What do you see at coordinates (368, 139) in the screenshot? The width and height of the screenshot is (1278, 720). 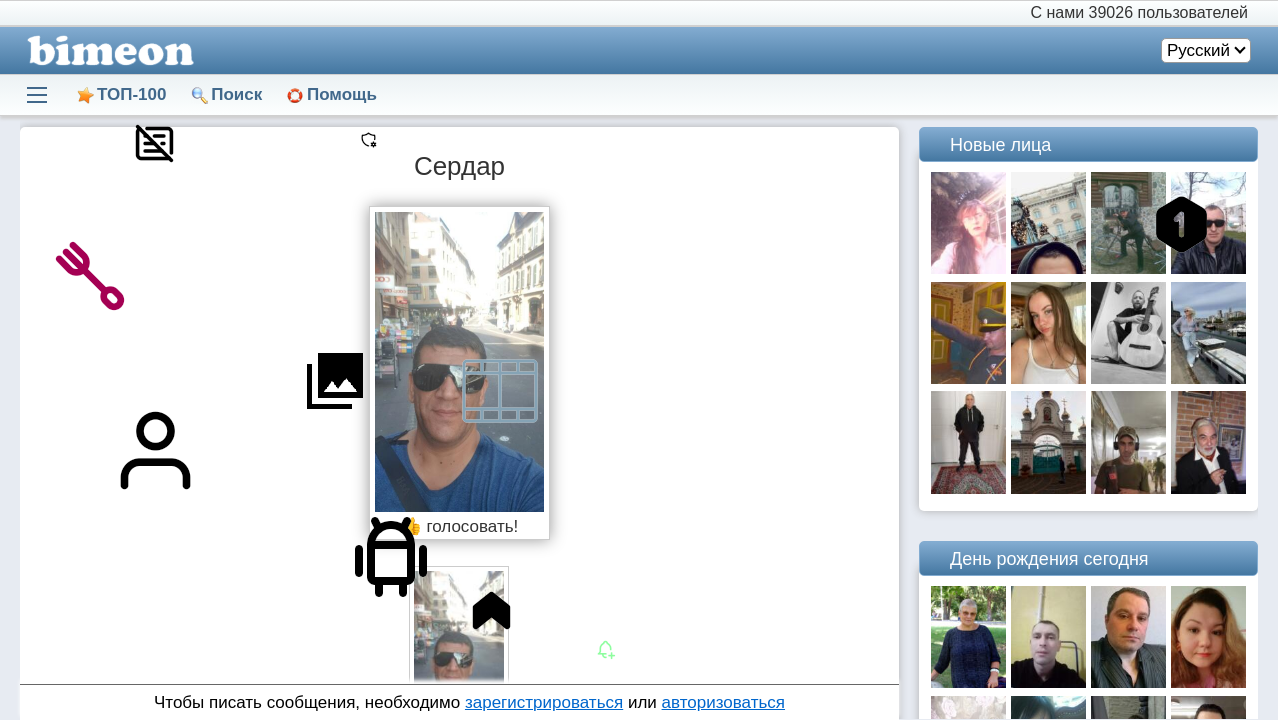 I see `access security settings` at bounding box center [368, 139].